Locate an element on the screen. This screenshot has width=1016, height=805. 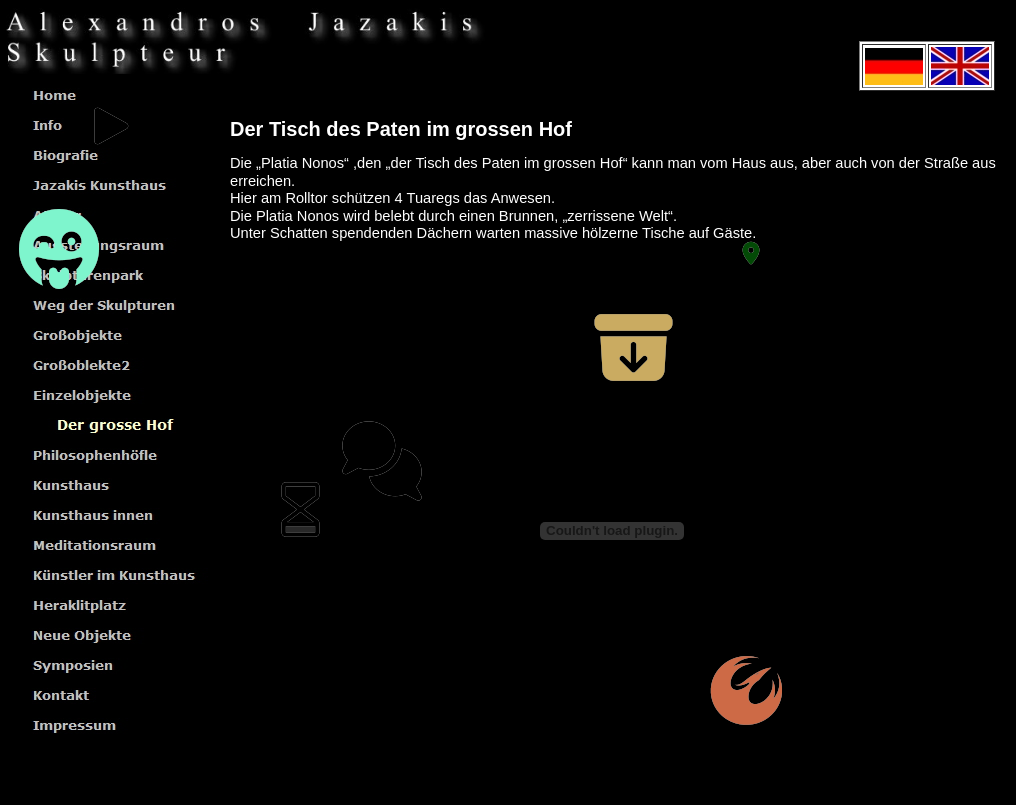
play media or video content is located at coordinates (110, 126).